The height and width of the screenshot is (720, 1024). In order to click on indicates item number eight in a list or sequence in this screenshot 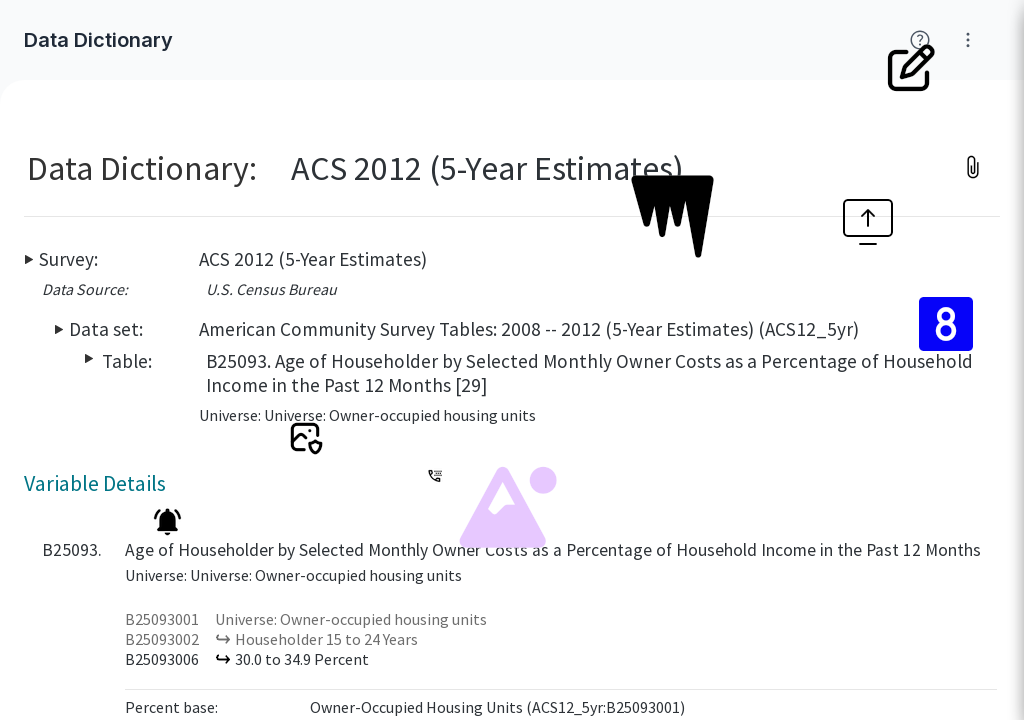, I will do `click(946, 324)`.